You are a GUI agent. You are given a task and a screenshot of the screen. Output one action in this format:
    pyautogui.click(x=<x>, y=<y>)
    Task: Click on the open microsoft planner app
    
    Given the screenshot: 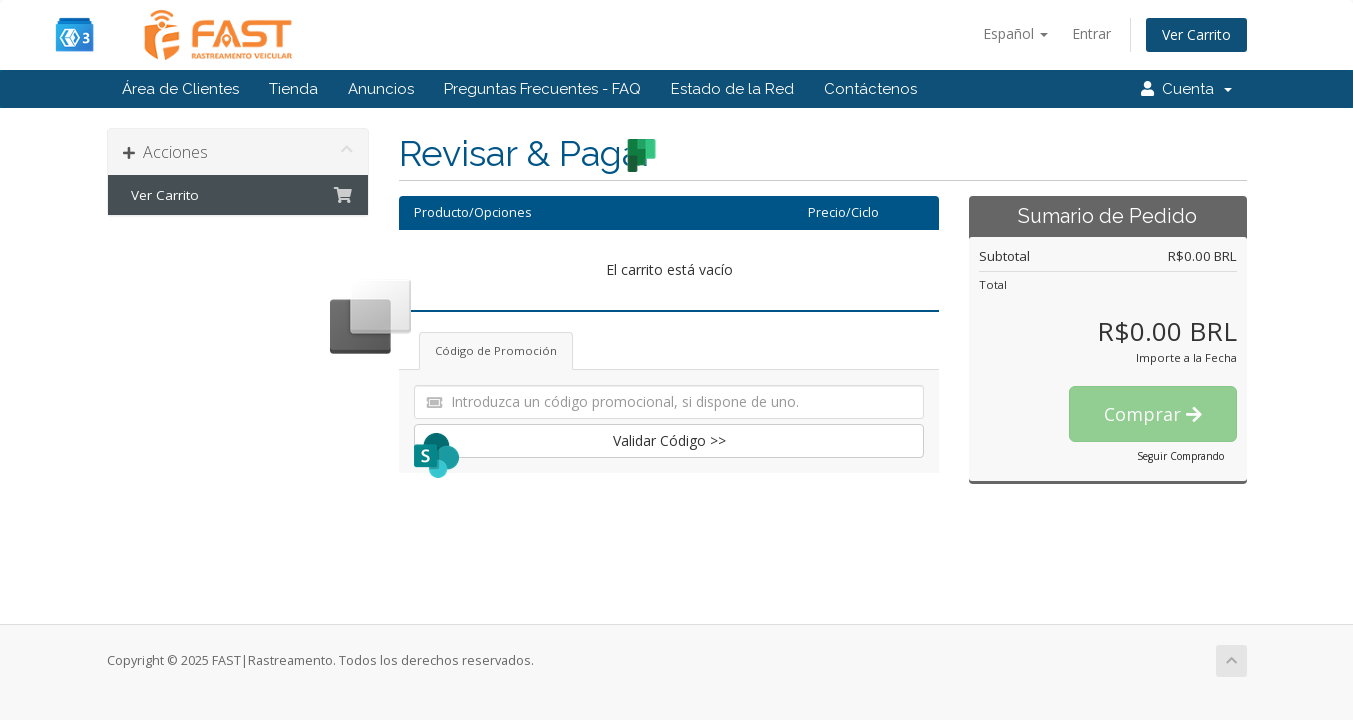 What is the action you would take?
    pyautogui.click(x=641, y=155)
    